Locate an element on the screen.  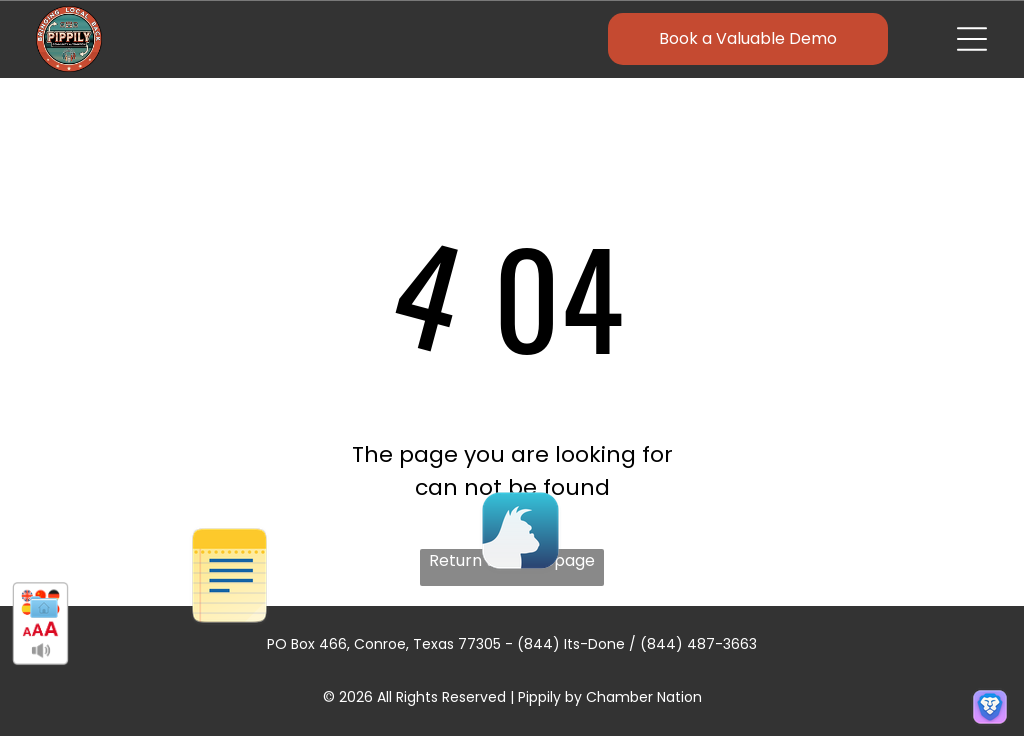
open rambox messaging app is located at coordinates (520, 530).